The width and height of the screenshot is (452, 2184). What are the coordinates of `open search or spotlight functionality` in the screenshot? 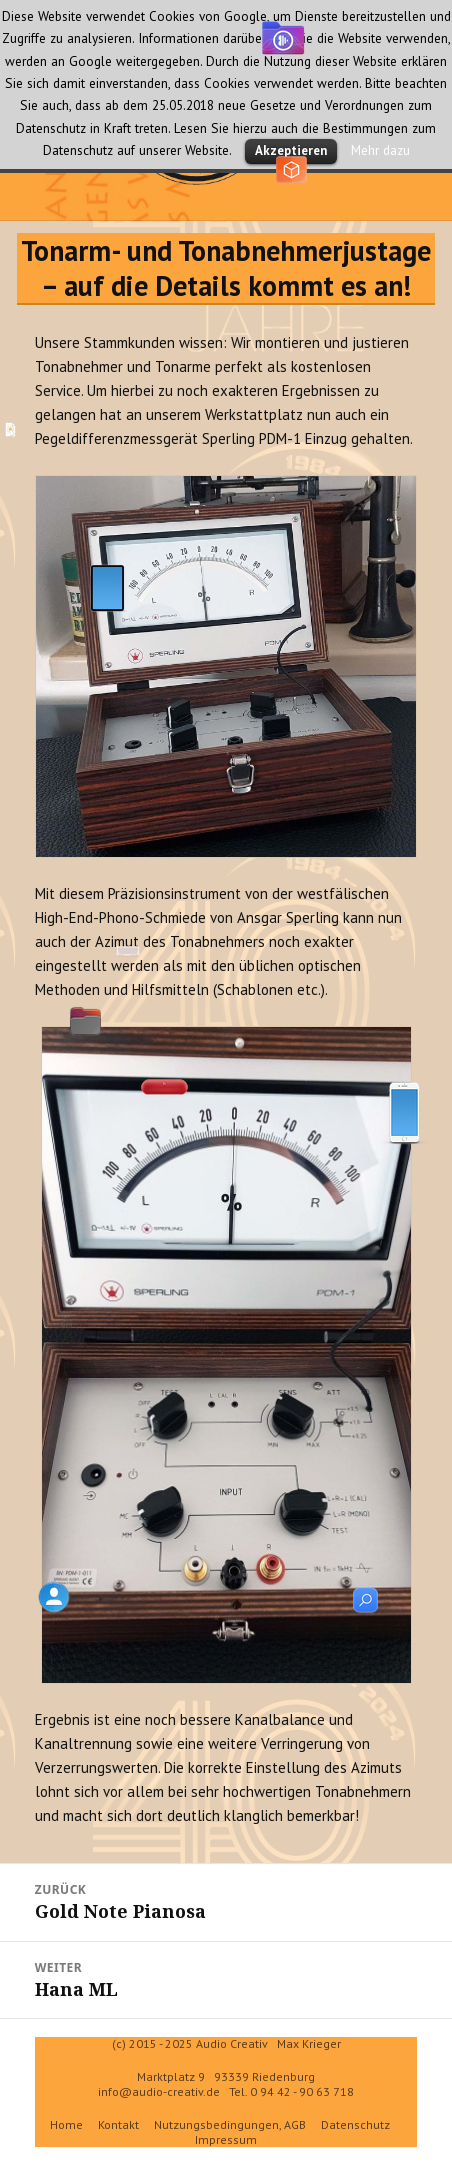 It's located at (365, 1600).